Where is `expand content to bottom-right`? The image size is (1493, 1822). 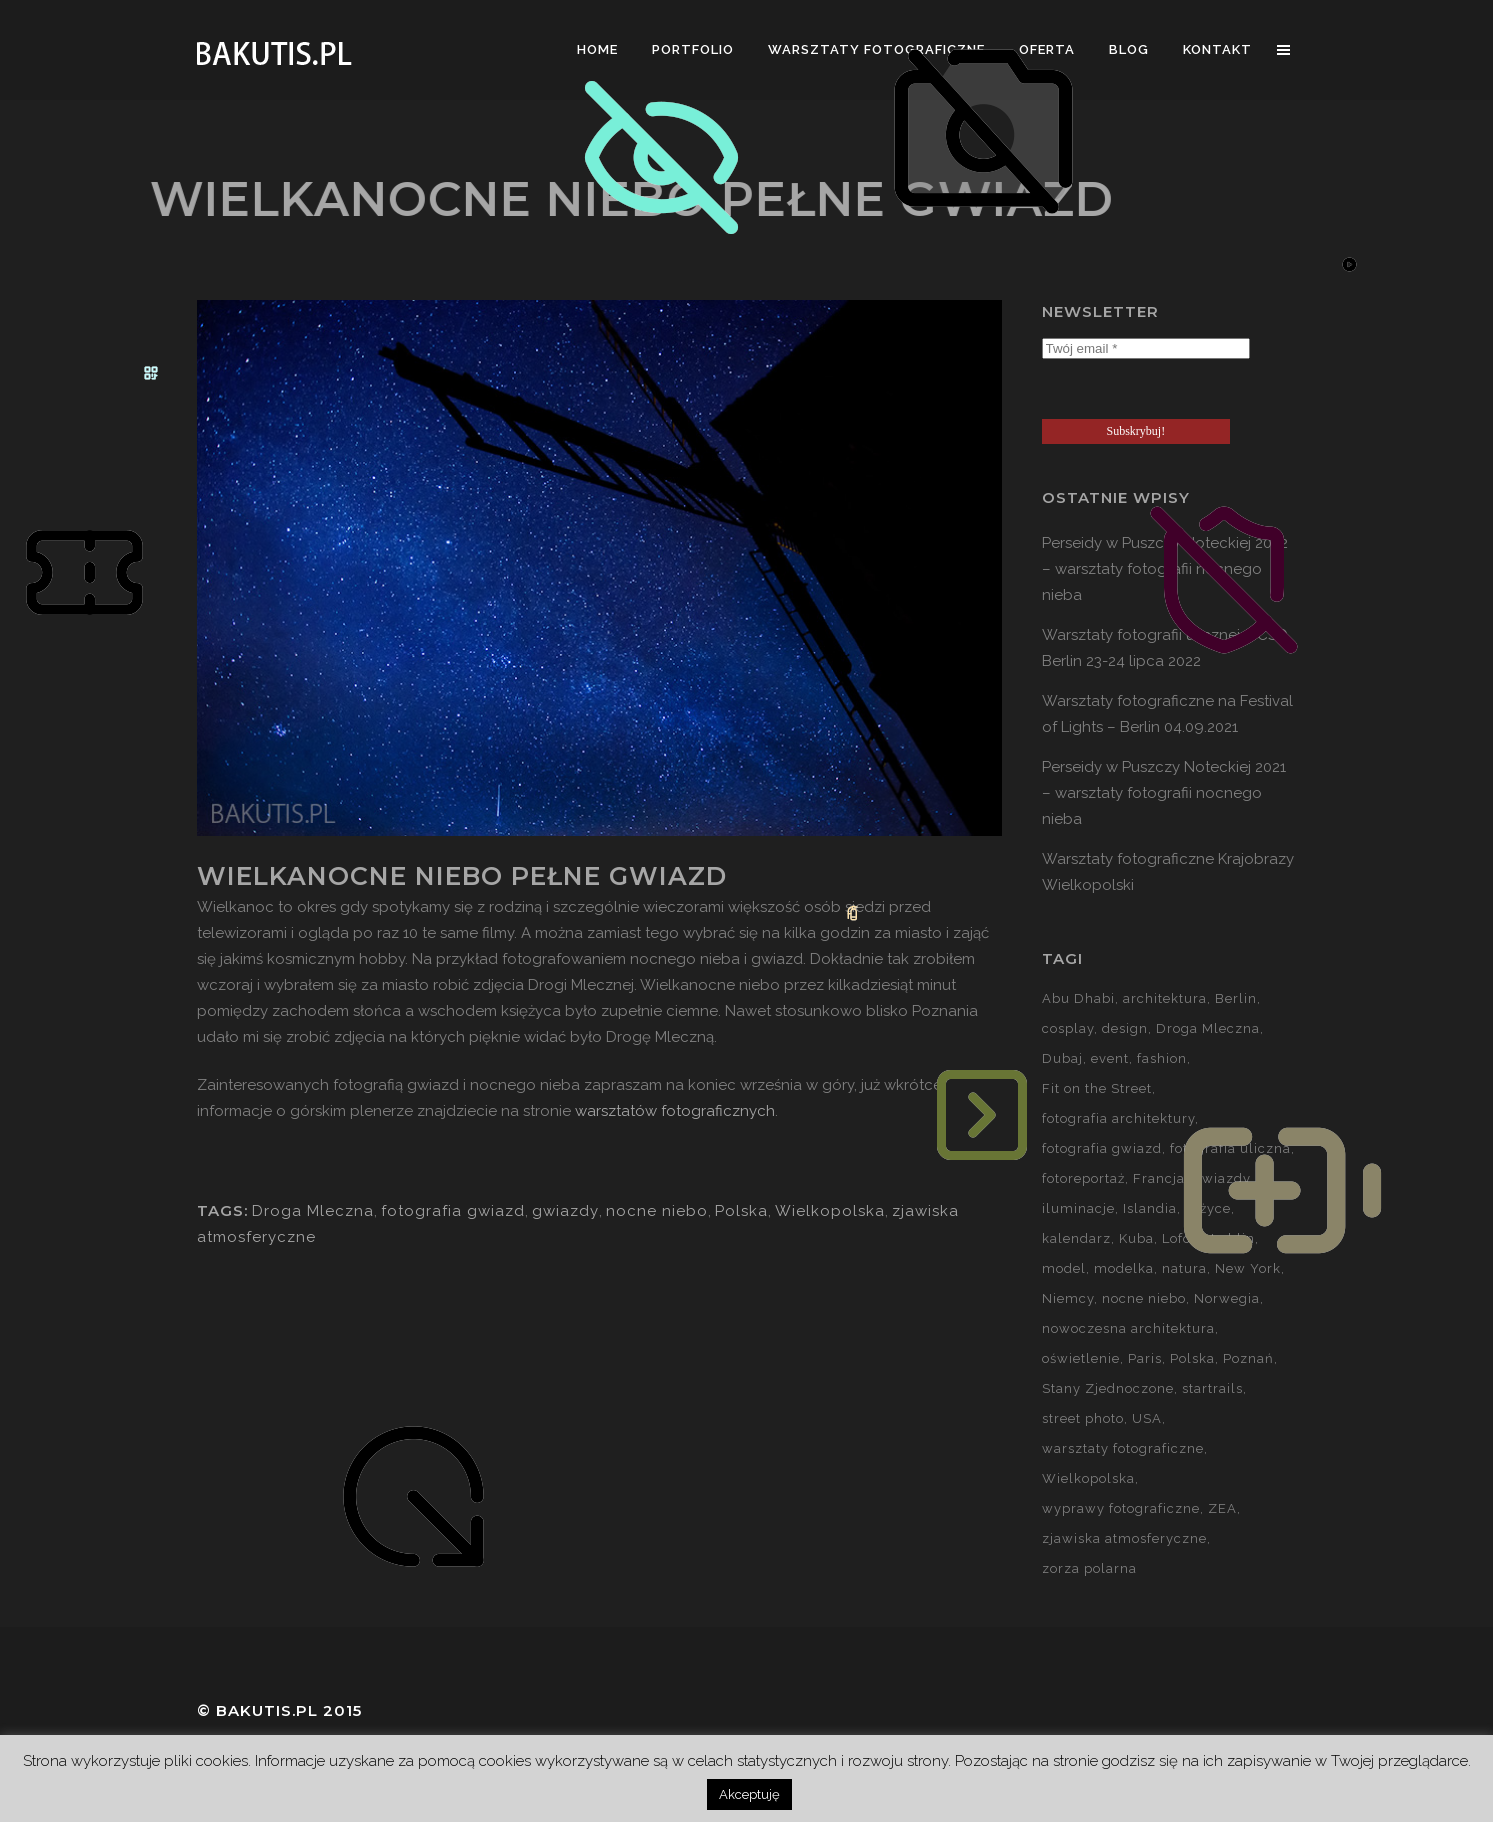
expand content to bottom-right is located at coordinates (413, 1496).